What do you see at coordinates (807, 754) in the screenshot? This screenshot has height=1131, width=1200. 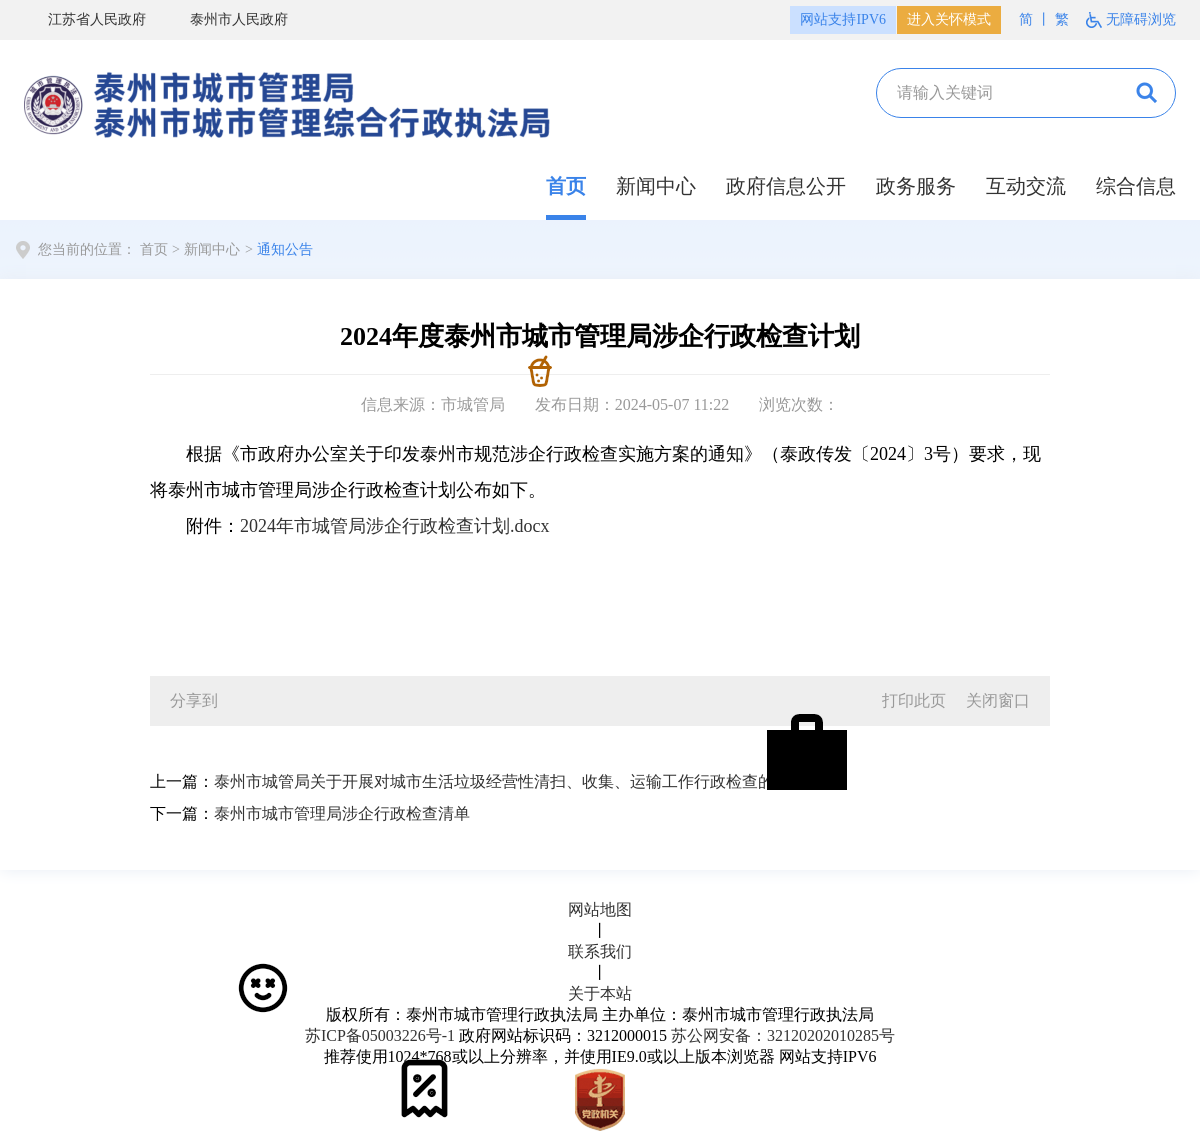 I see `access work-related files or documents` at bounding box center [807, 754].